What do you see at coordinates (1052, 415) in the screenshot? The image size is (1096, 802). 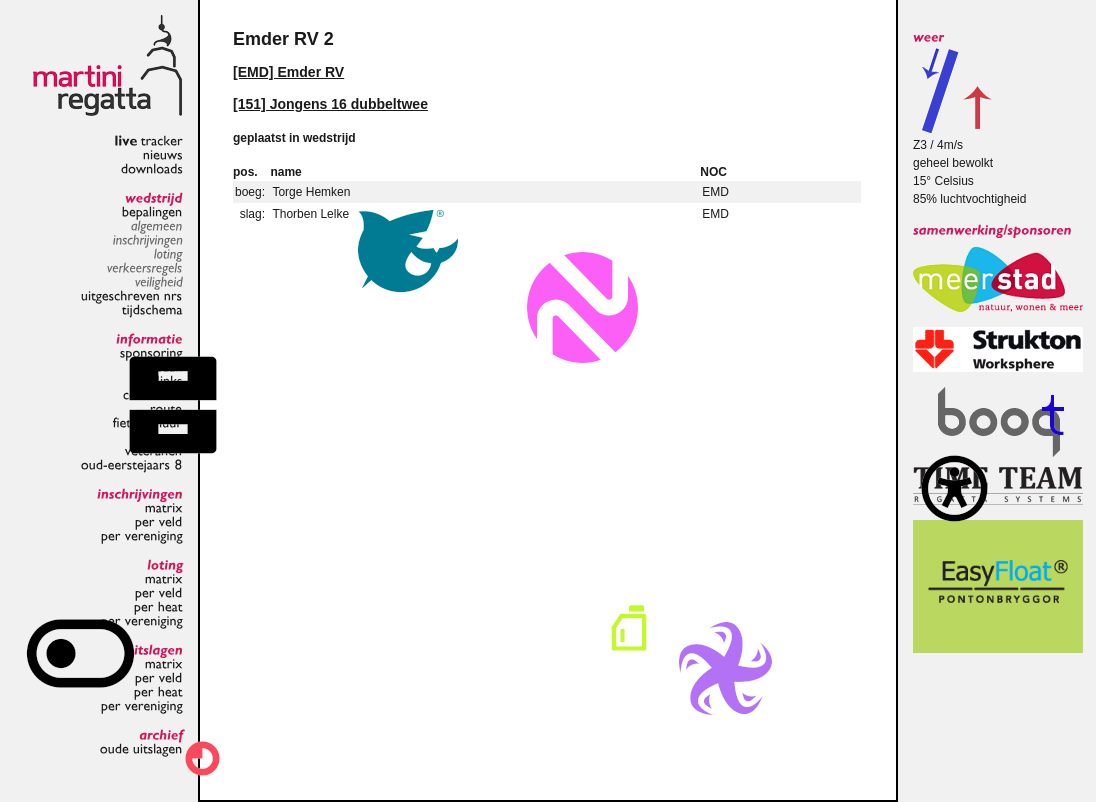 I see `open tumblr app` at bounding box center [1052, 415].